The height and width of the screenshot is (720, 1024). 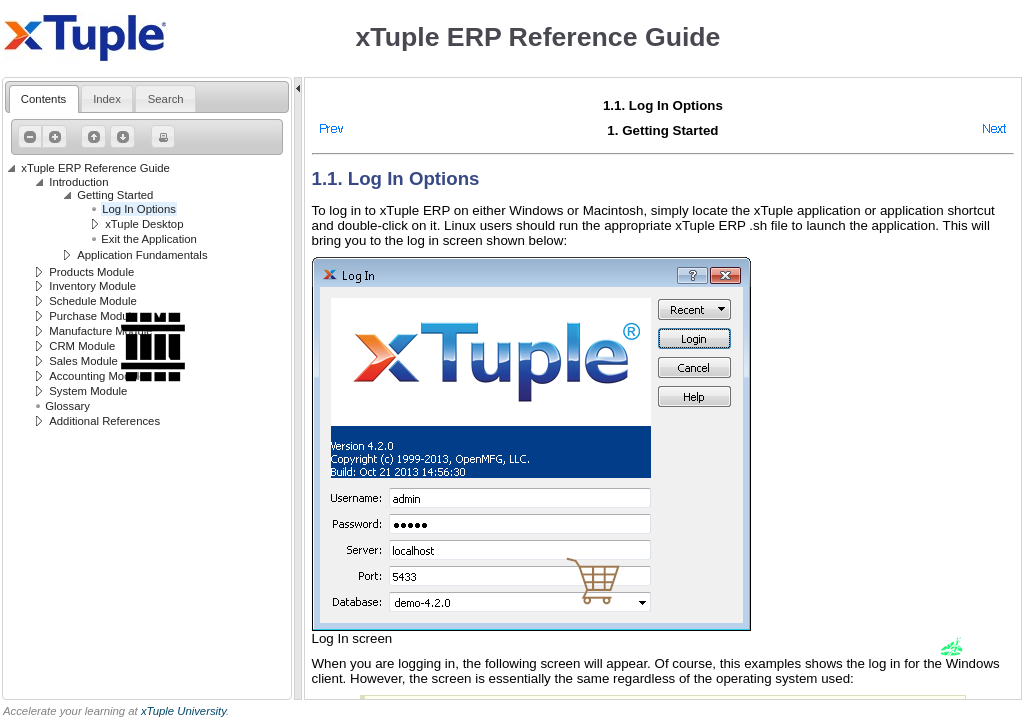 I want to click on view your shopping cart, so click(x=595, y=581).